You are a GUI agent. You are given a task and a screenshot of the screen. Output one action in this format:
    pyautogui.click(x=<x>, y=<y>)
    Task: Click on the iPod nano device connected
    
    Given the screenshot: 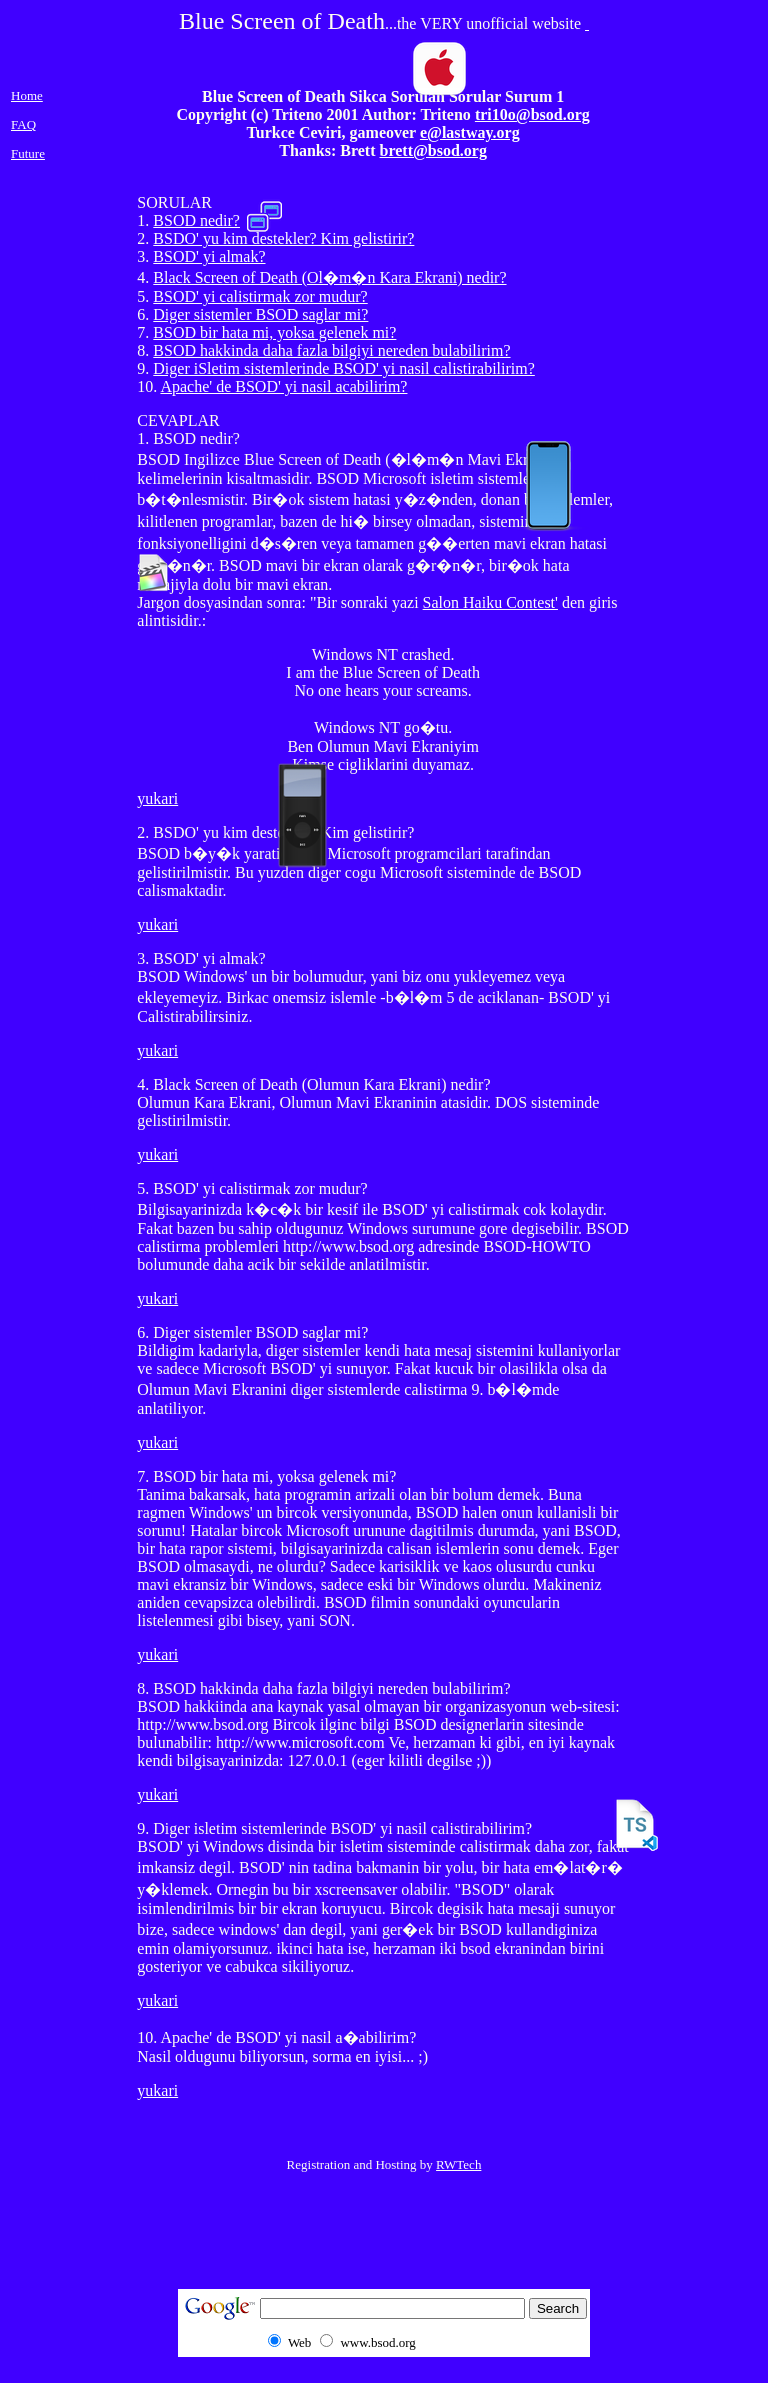 What is the action you would take?
    pyautogui.click(x=302, y=815)
    